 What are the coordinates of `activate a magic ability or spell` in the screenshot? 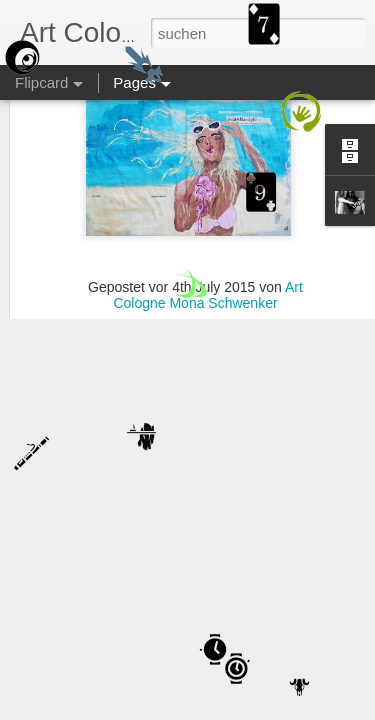 It's located at (301, 112).